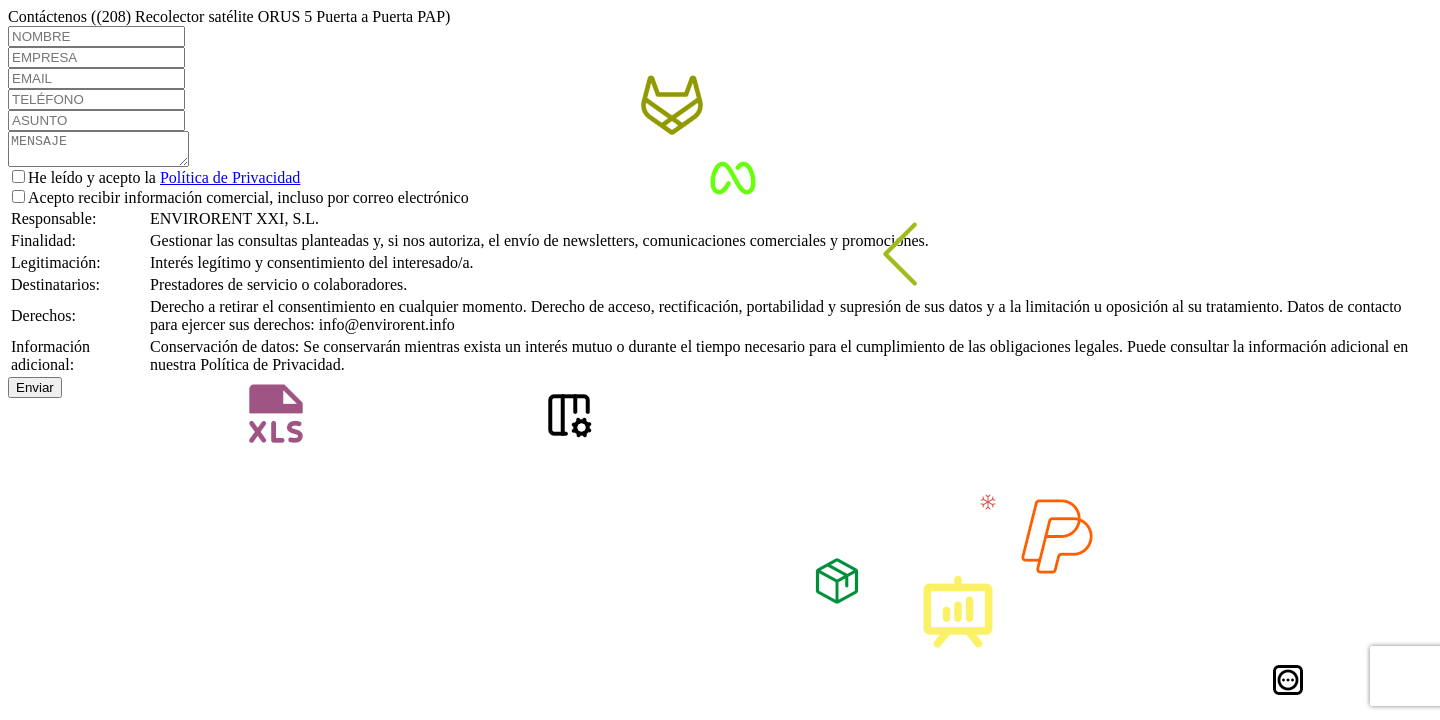 The width and height of the screenshot is (1440, 720). What do you see at coordinates (276, 416) in the screenshot?
I see `open an Excel spreadsheet file` at bounding box center [276, 416].